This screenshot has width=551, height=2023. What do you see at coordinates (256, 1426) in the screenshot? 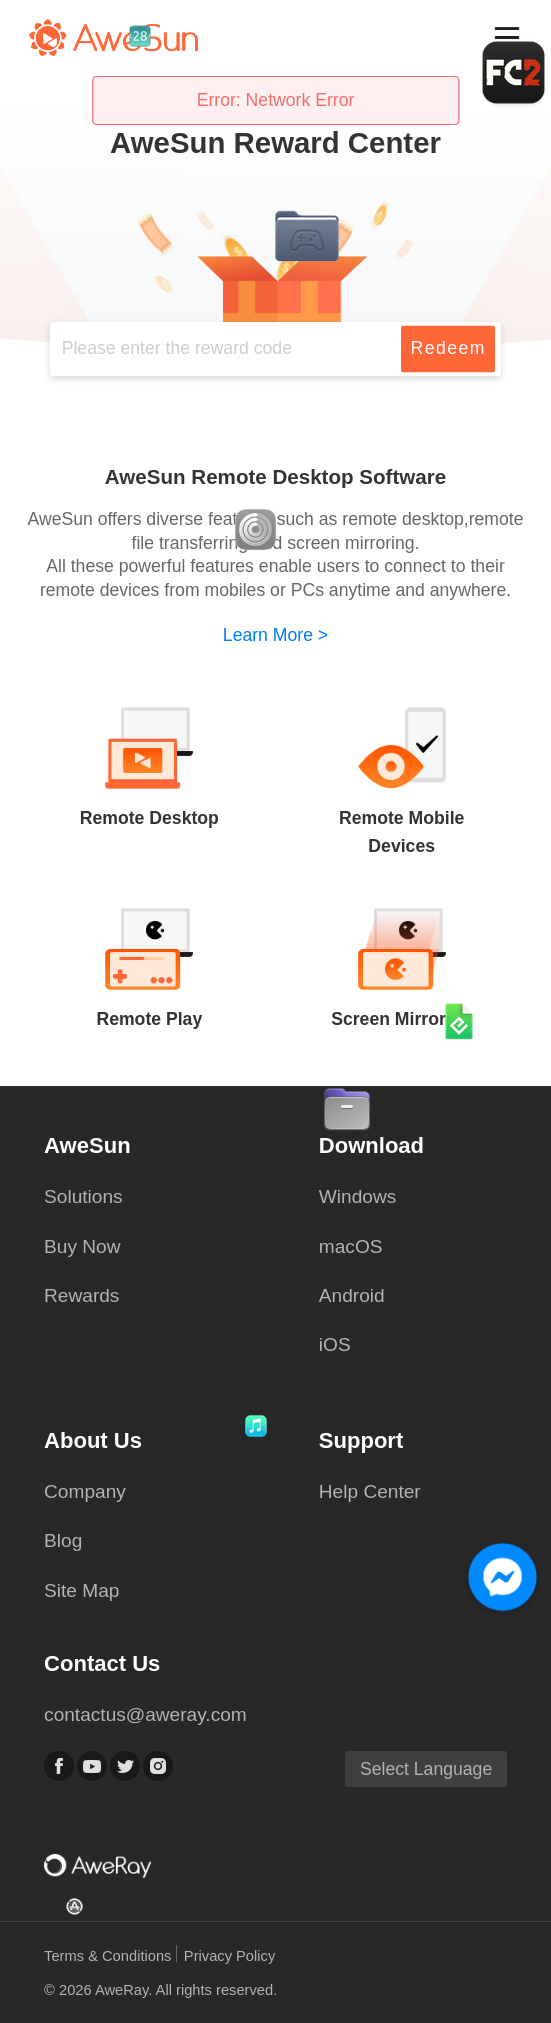
I see `open elisa music player` at bounding box center [256, 1426].